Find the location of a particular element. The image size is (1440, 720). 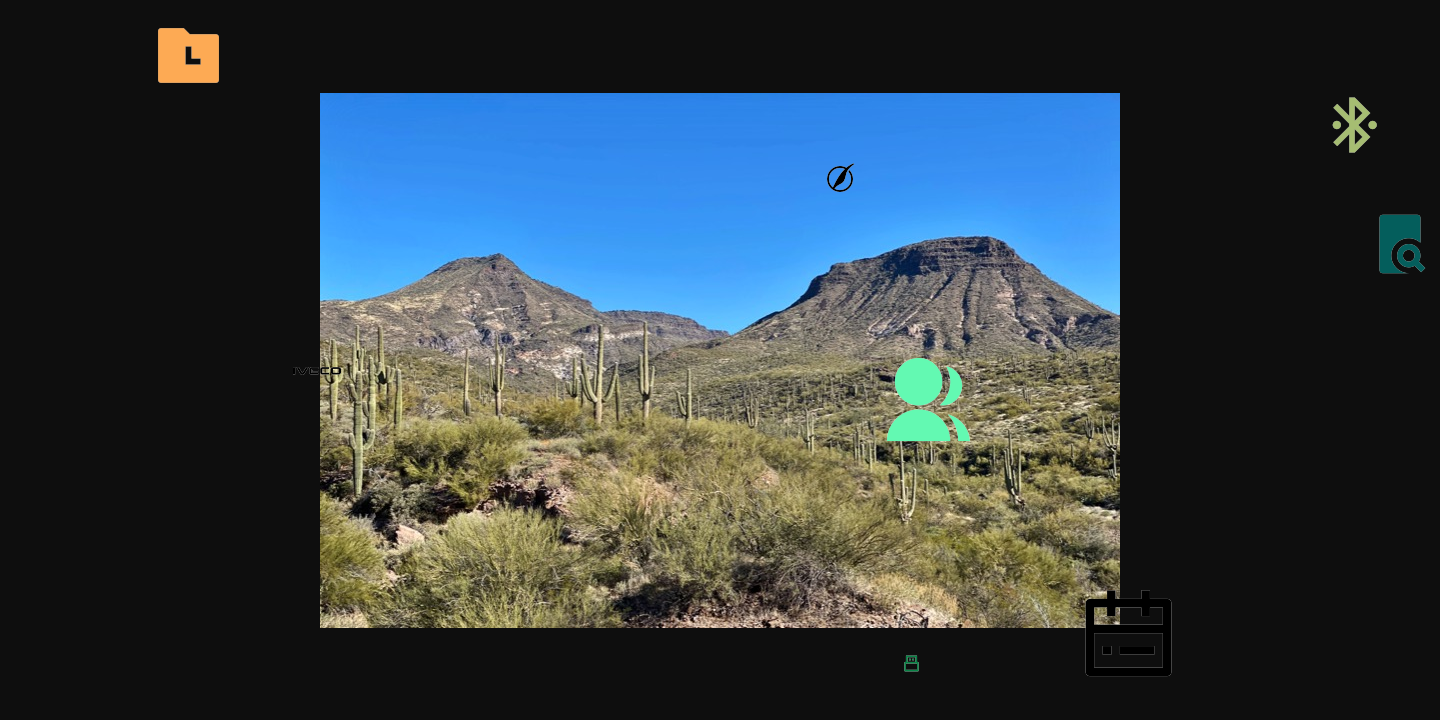

view folder history or recent files is located at coordinates (188, 55).